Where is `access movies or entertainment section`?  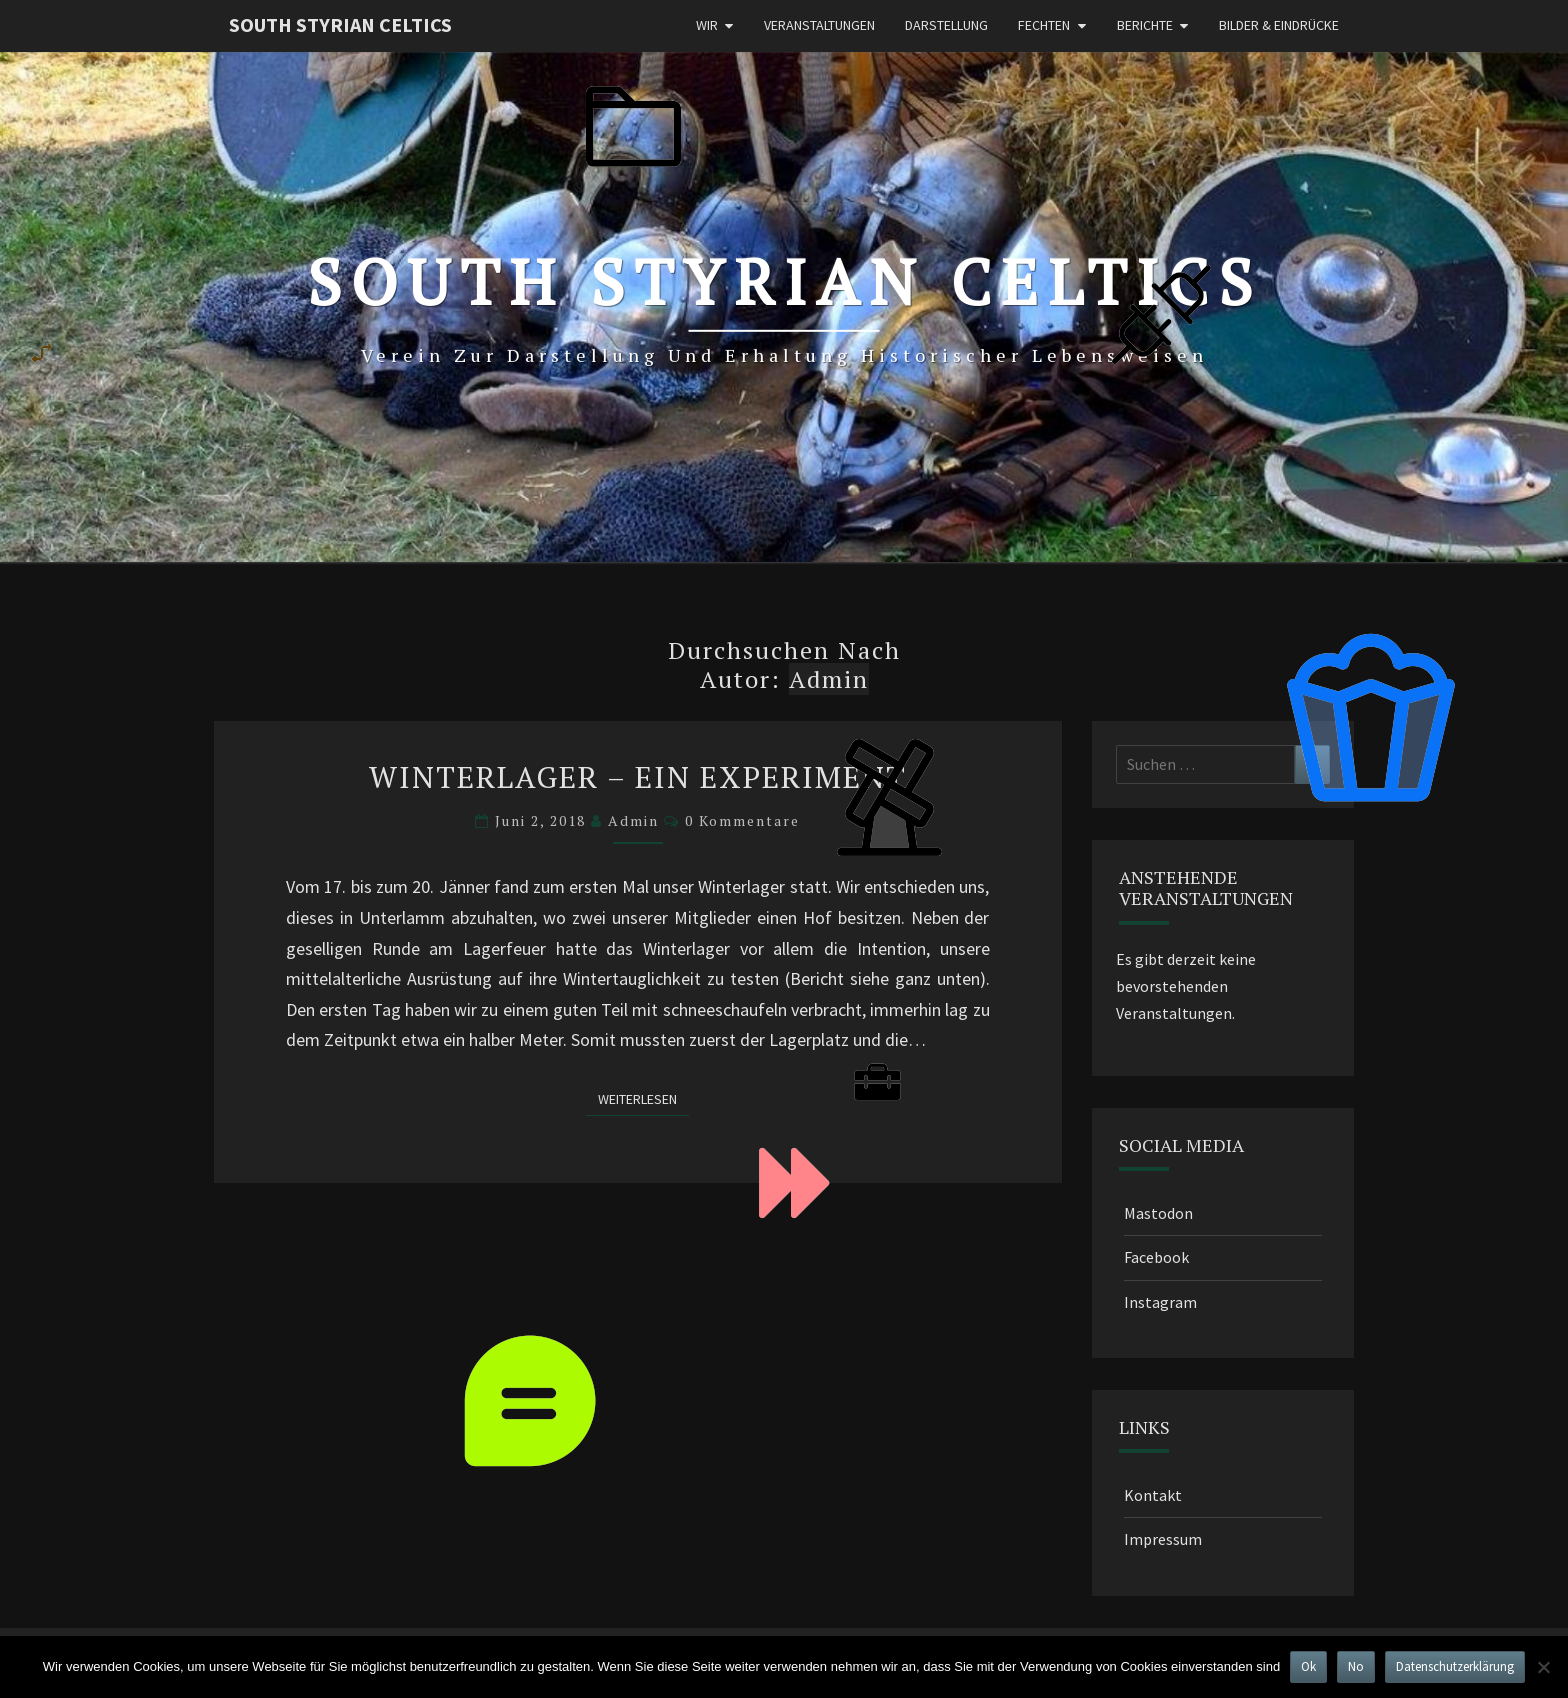 access movies or entertainment section is located at coordinates (1371, 724).